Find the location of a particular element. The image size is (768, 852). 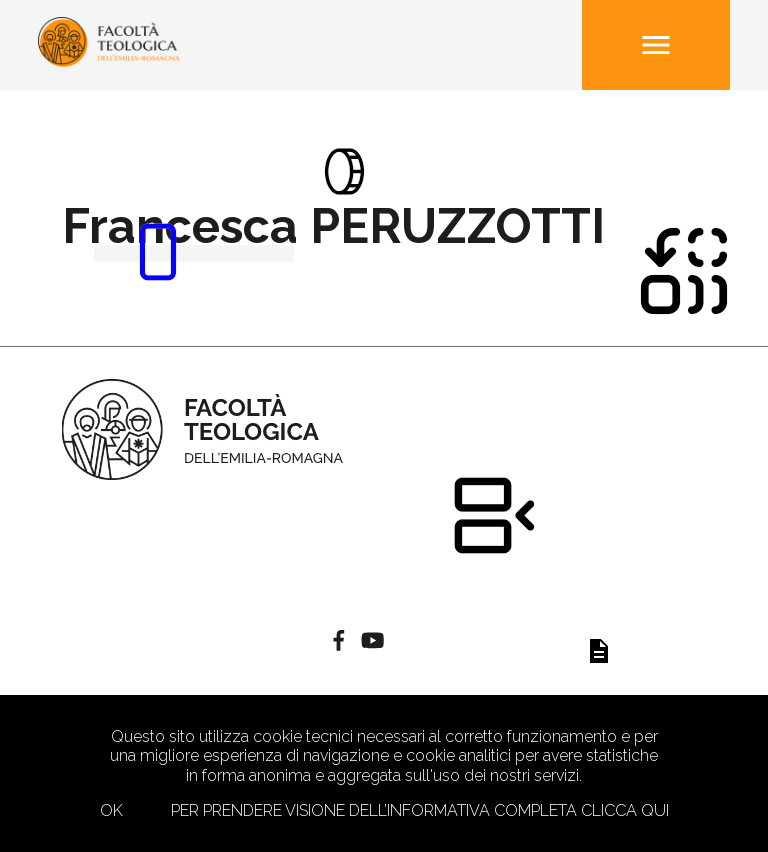

represents a mobile device or smartphone is located at coordinates (158, 252).